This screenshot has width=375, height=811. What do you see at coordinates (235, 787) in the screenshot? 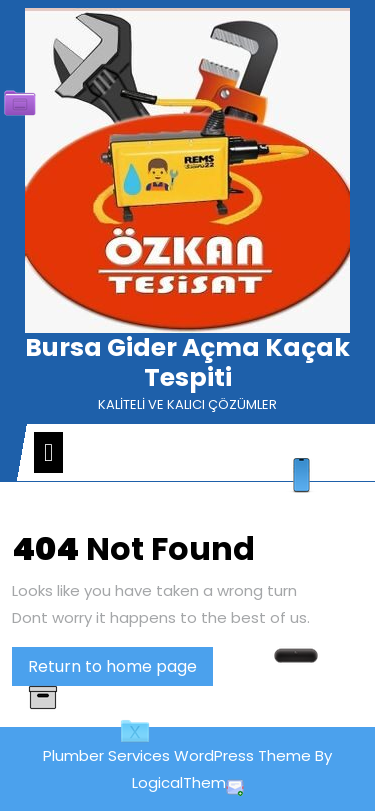
I see `compose a new email message` at bounding box center [235, 787].